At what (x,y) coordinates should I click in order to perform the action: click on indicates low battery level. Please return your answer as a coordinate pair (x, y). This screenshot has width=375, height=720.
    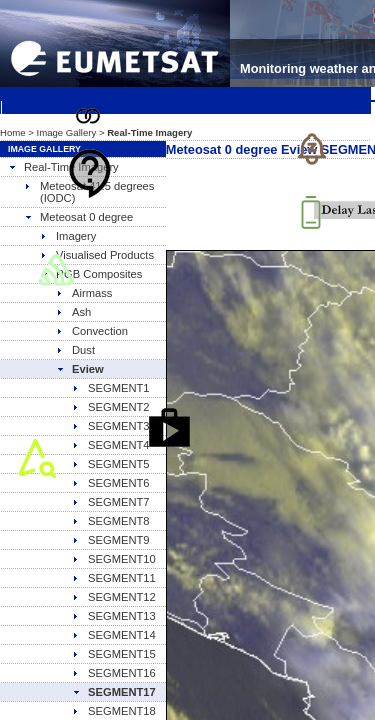
    Looking at the image, I should click on (311, 213).